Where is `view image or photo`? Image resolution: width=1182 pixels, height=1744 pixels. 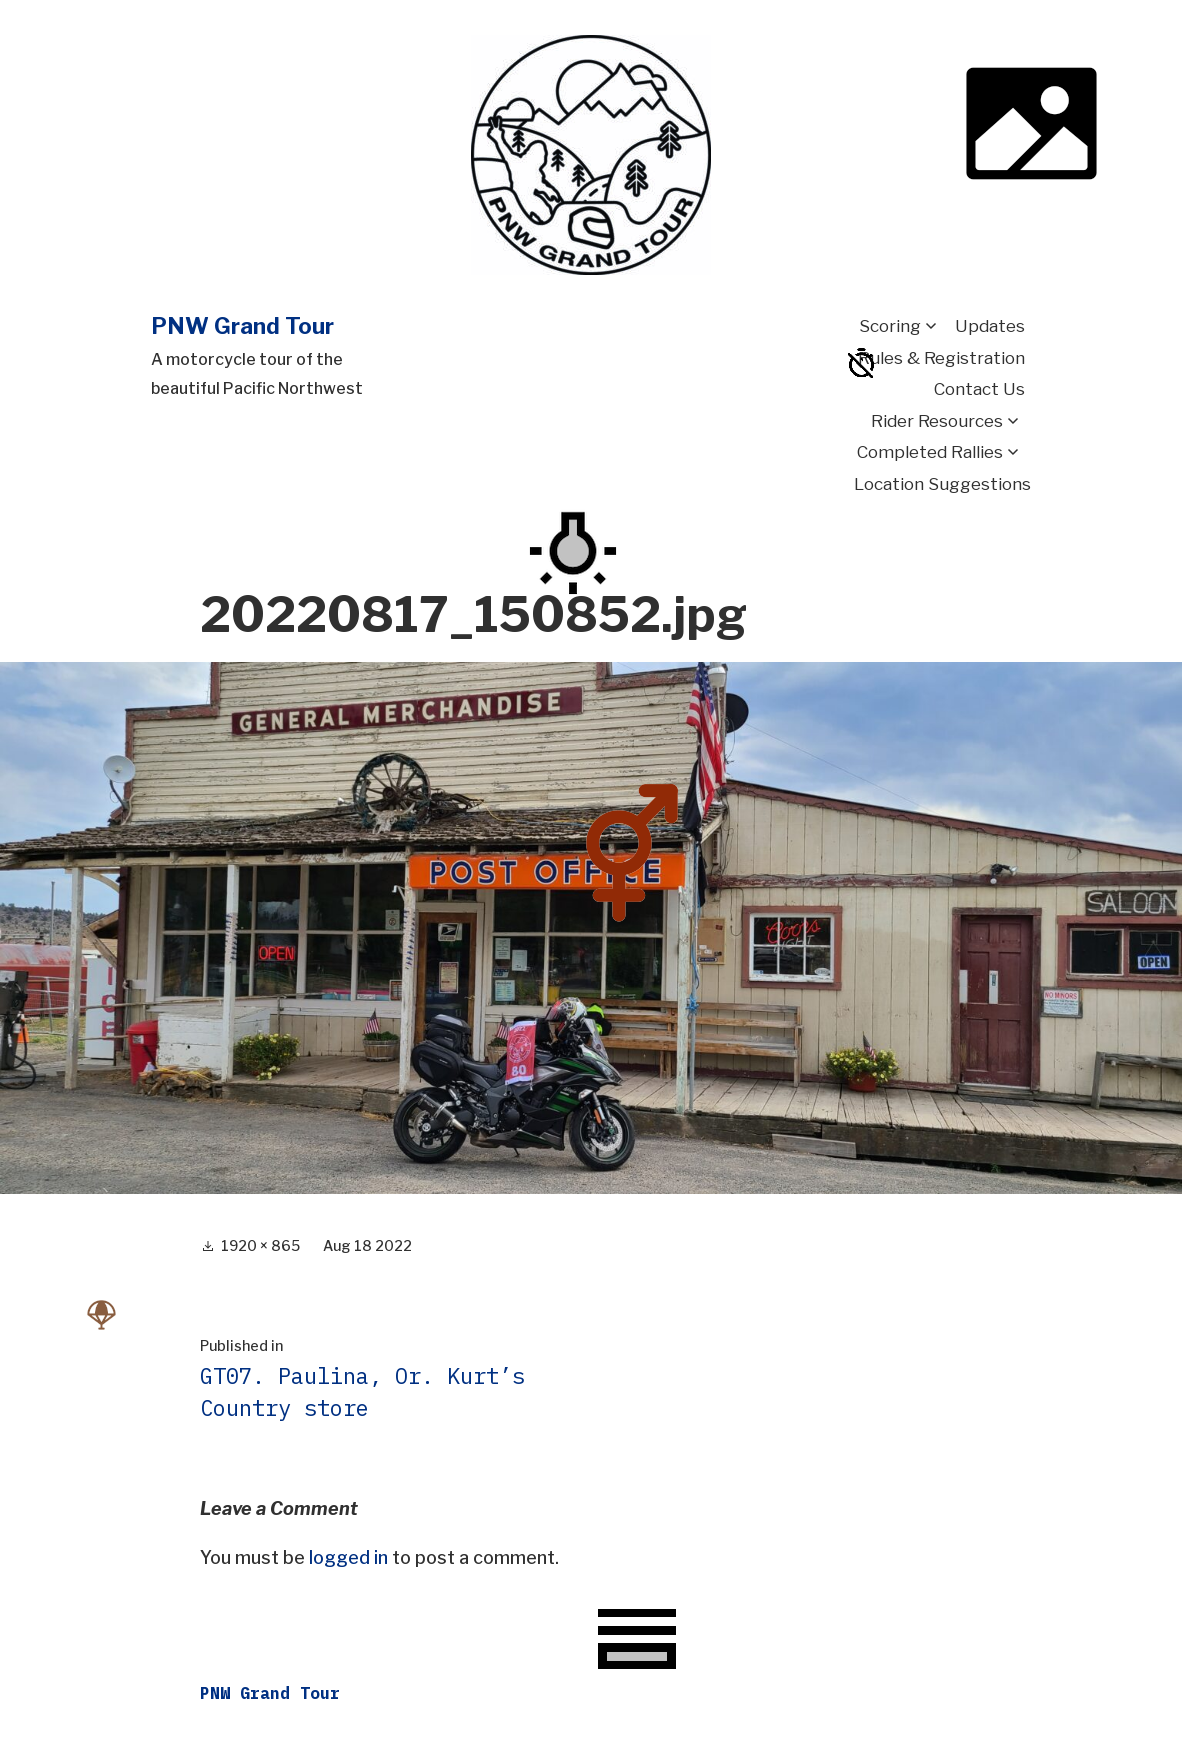 view image or photo is located at coordinates (1031, 123).